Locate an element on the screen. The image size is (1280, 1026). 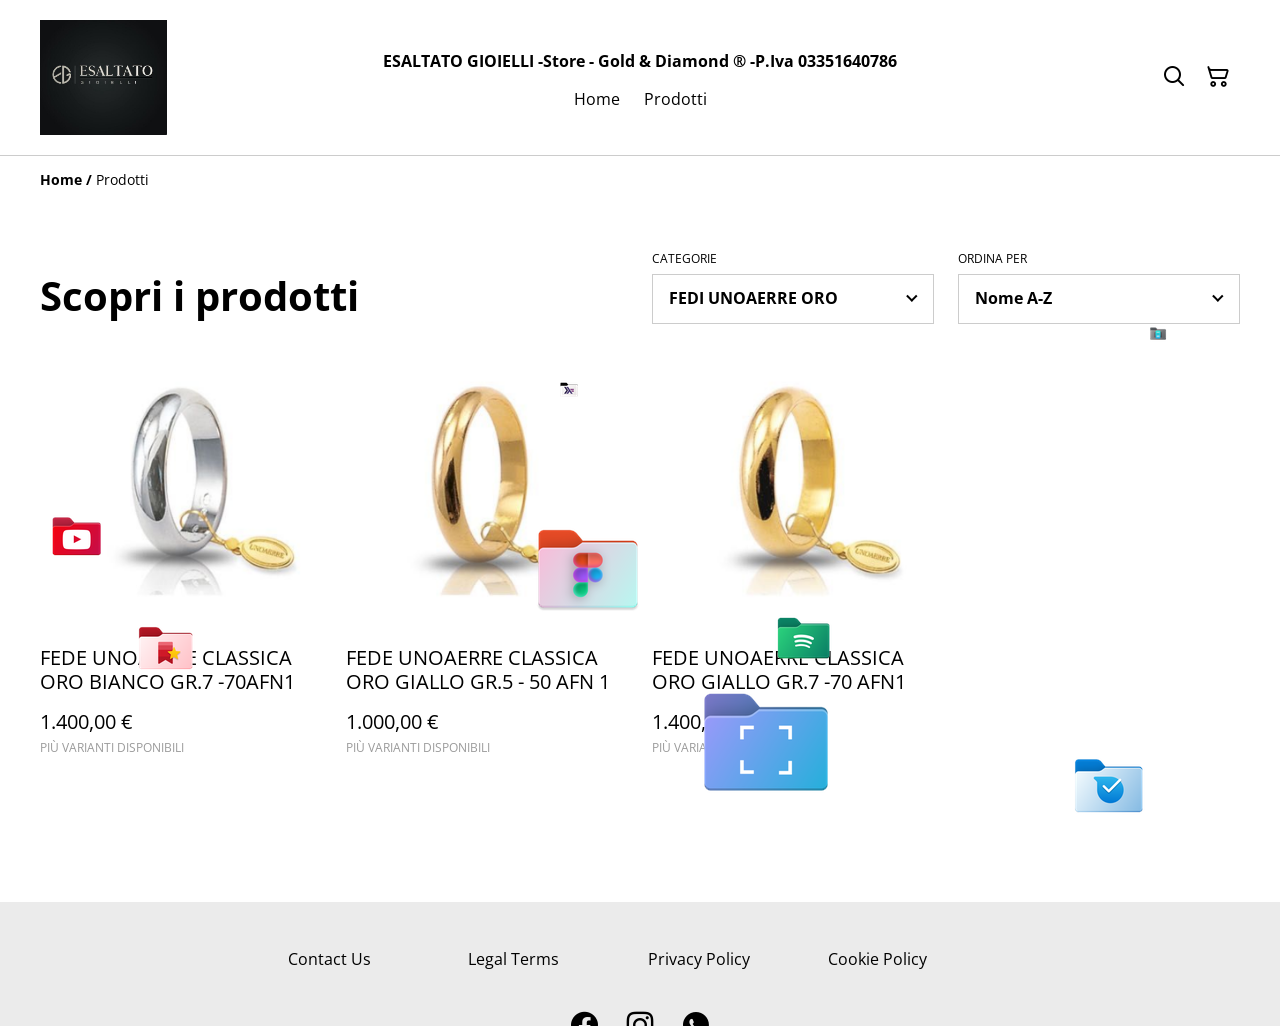
open folder containing Spotify downloads is located at coordinates (803, 639).